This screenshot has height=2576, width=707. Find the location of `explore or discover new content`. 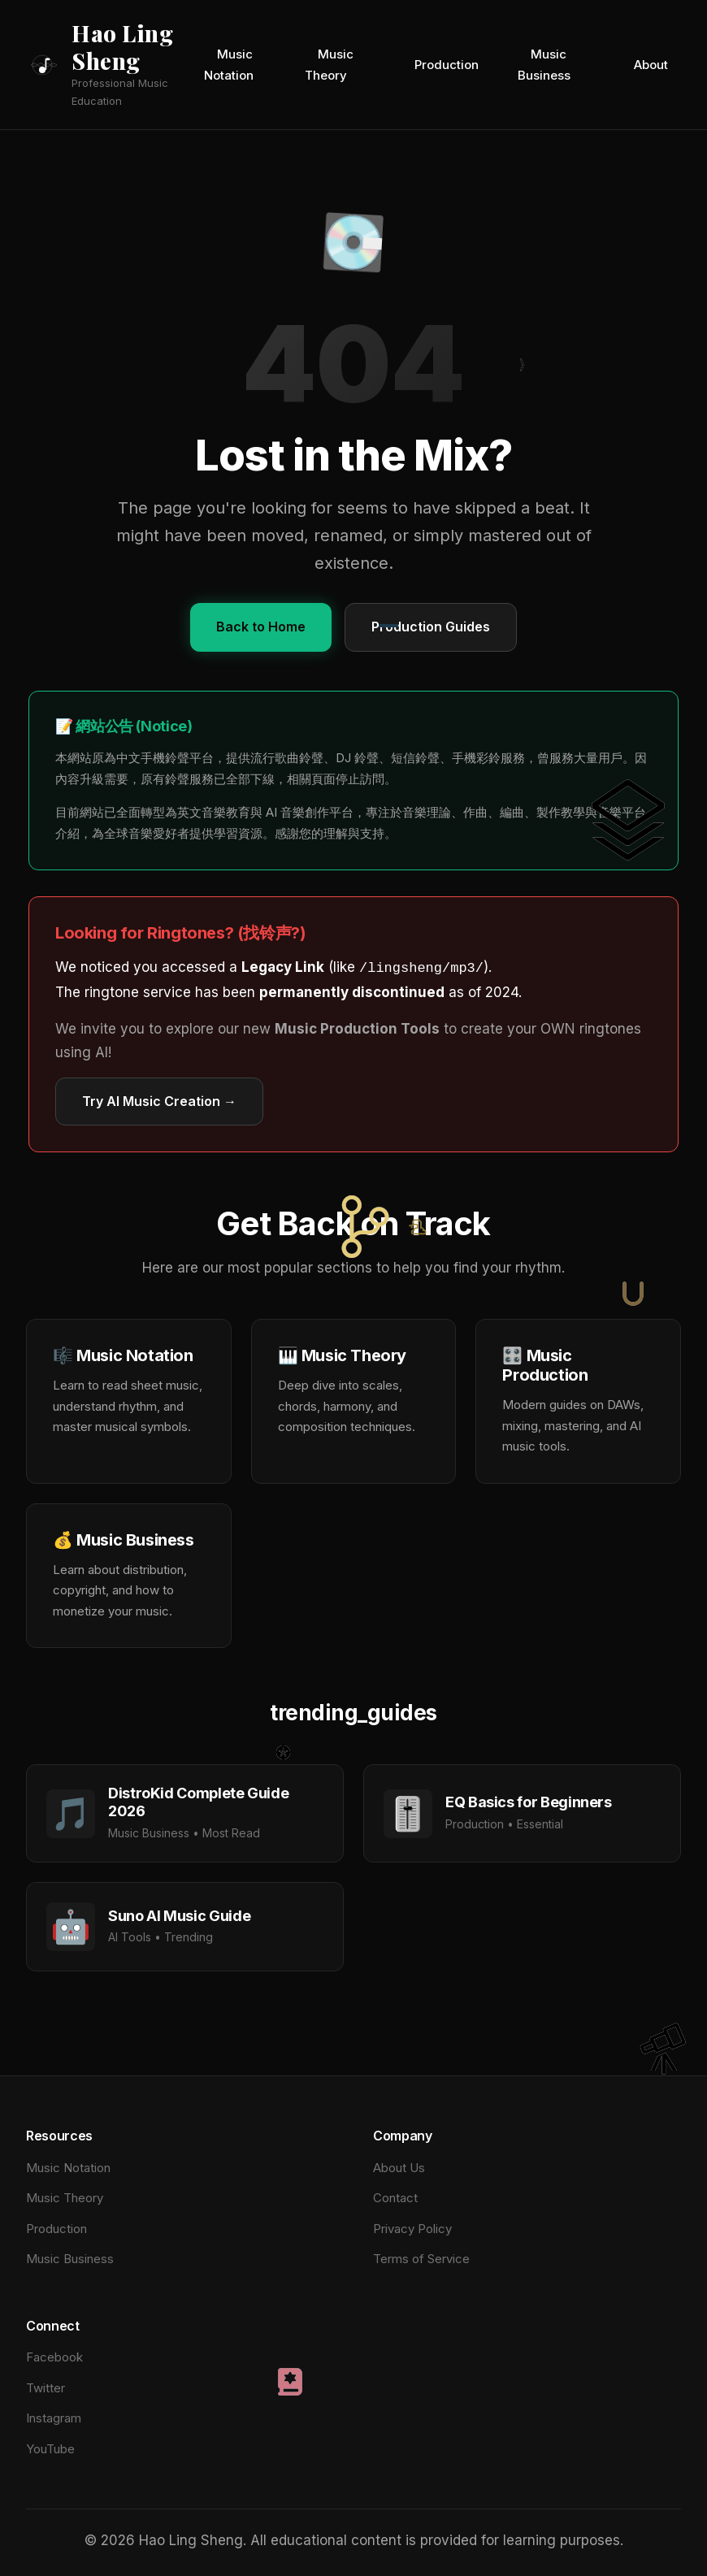

explore or discover new content is located at coordinates (664, 2049).